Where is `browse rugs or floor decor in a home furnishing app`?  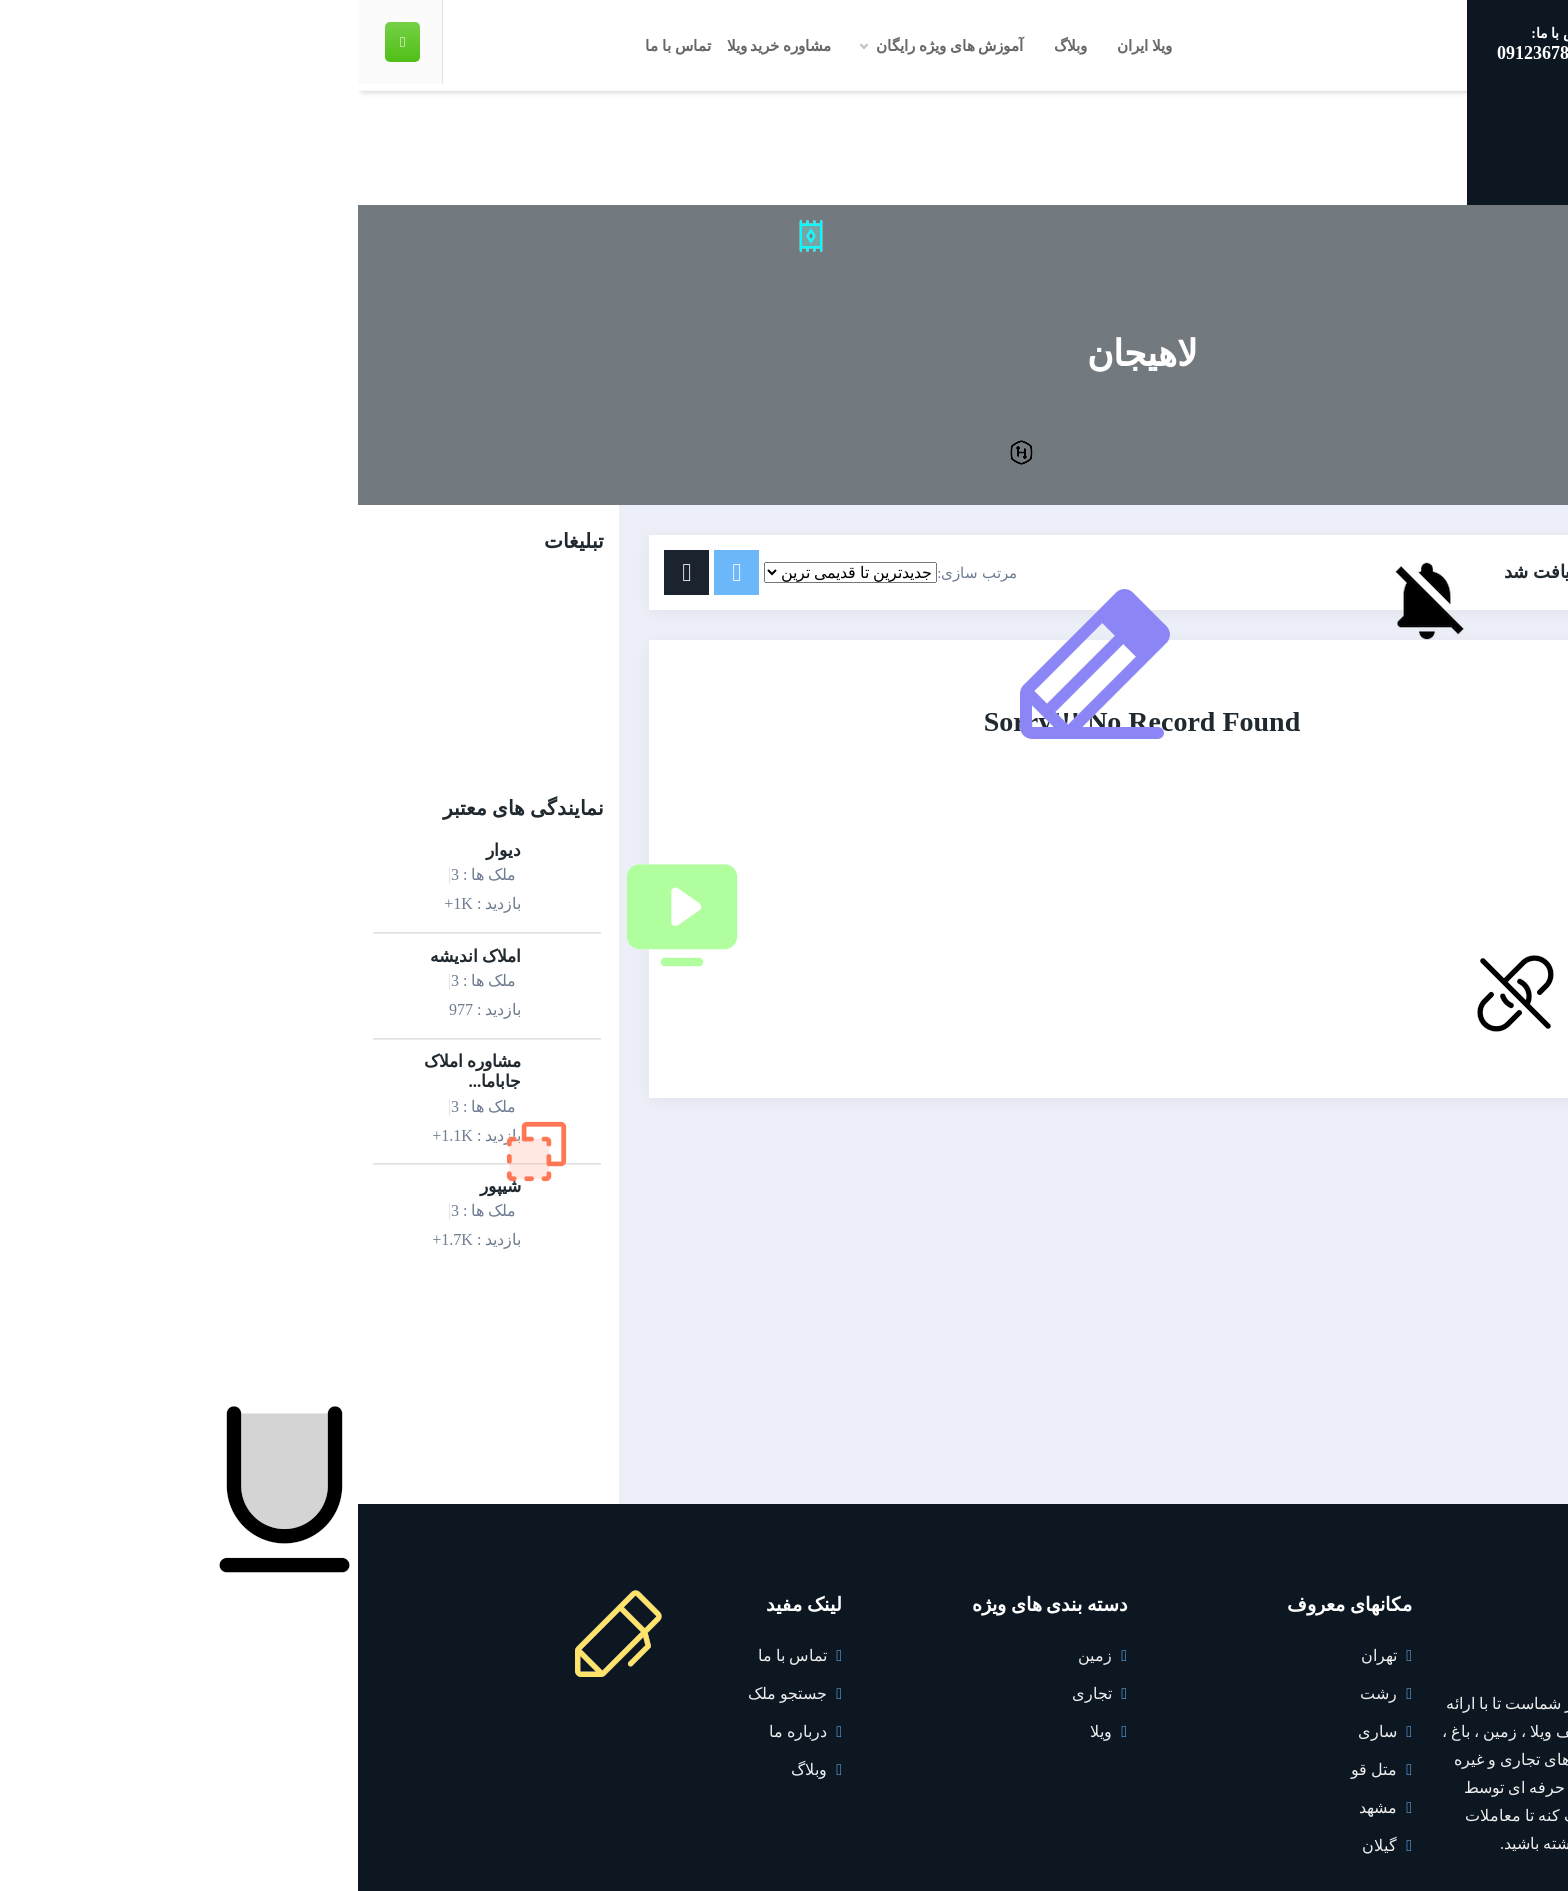 browse rugs or floor decor in a home furnishing app is located at coordinates (811, 236).